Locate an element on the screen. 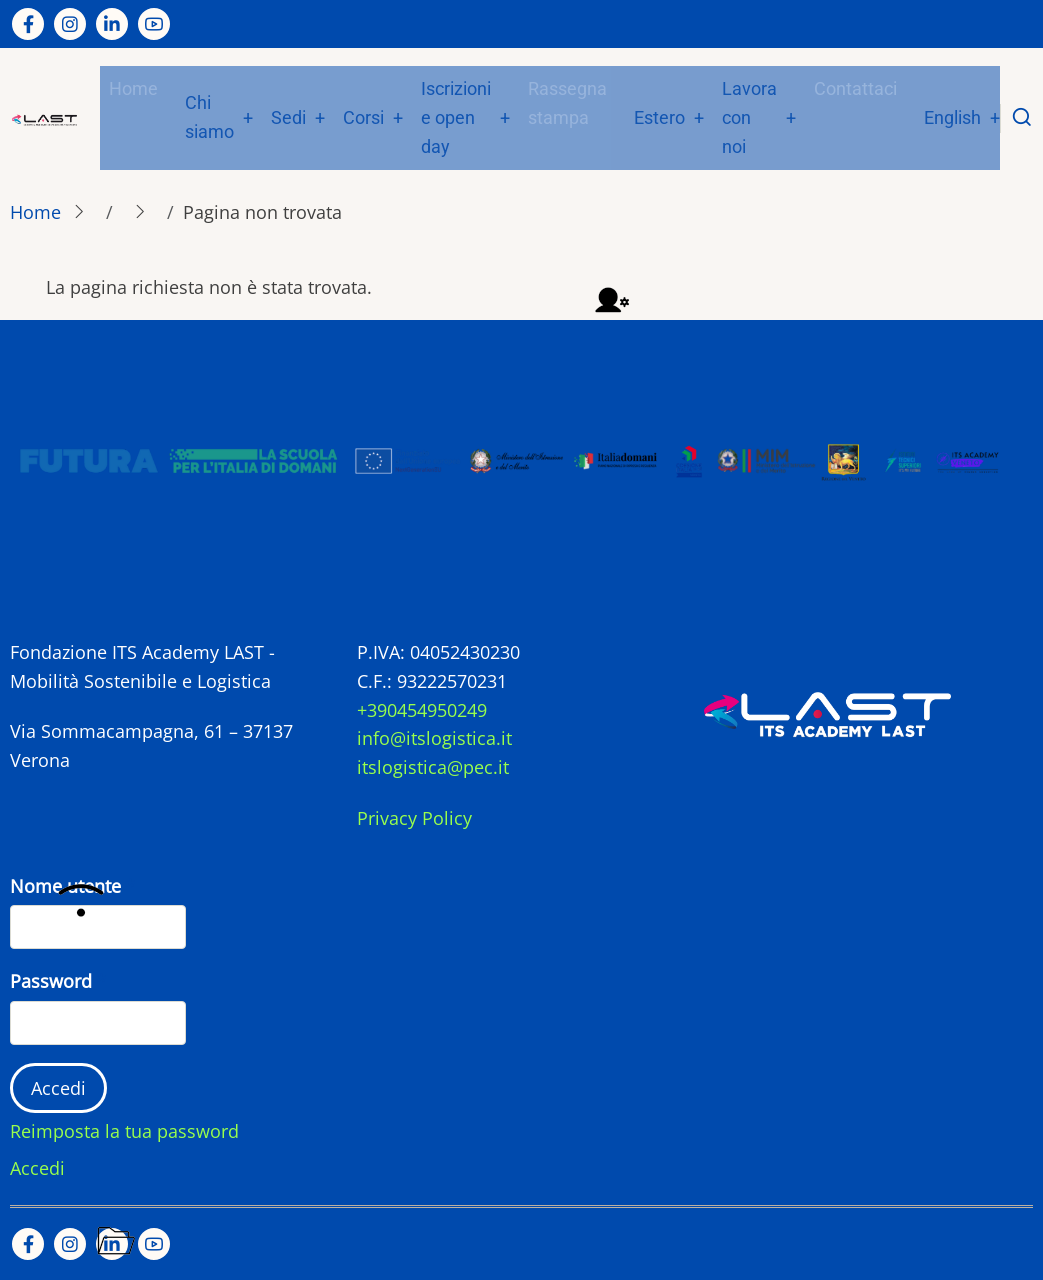 The height and width of the screenshot is (1280, 1043). open folder containing files is located at coordinates (115, 1240).